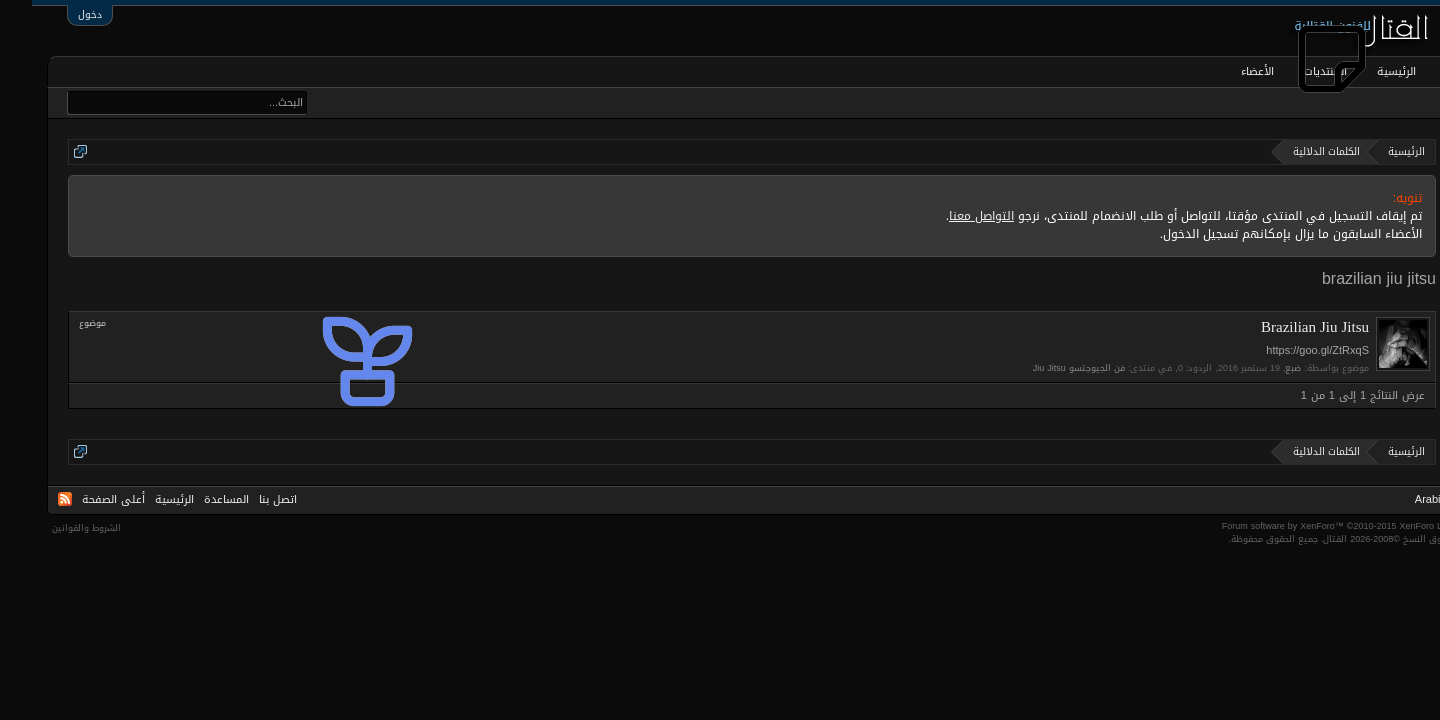 Image resolution: width=1440 pixels, height=720 pixels. I want to click on create a new note, so click(1332, 59).